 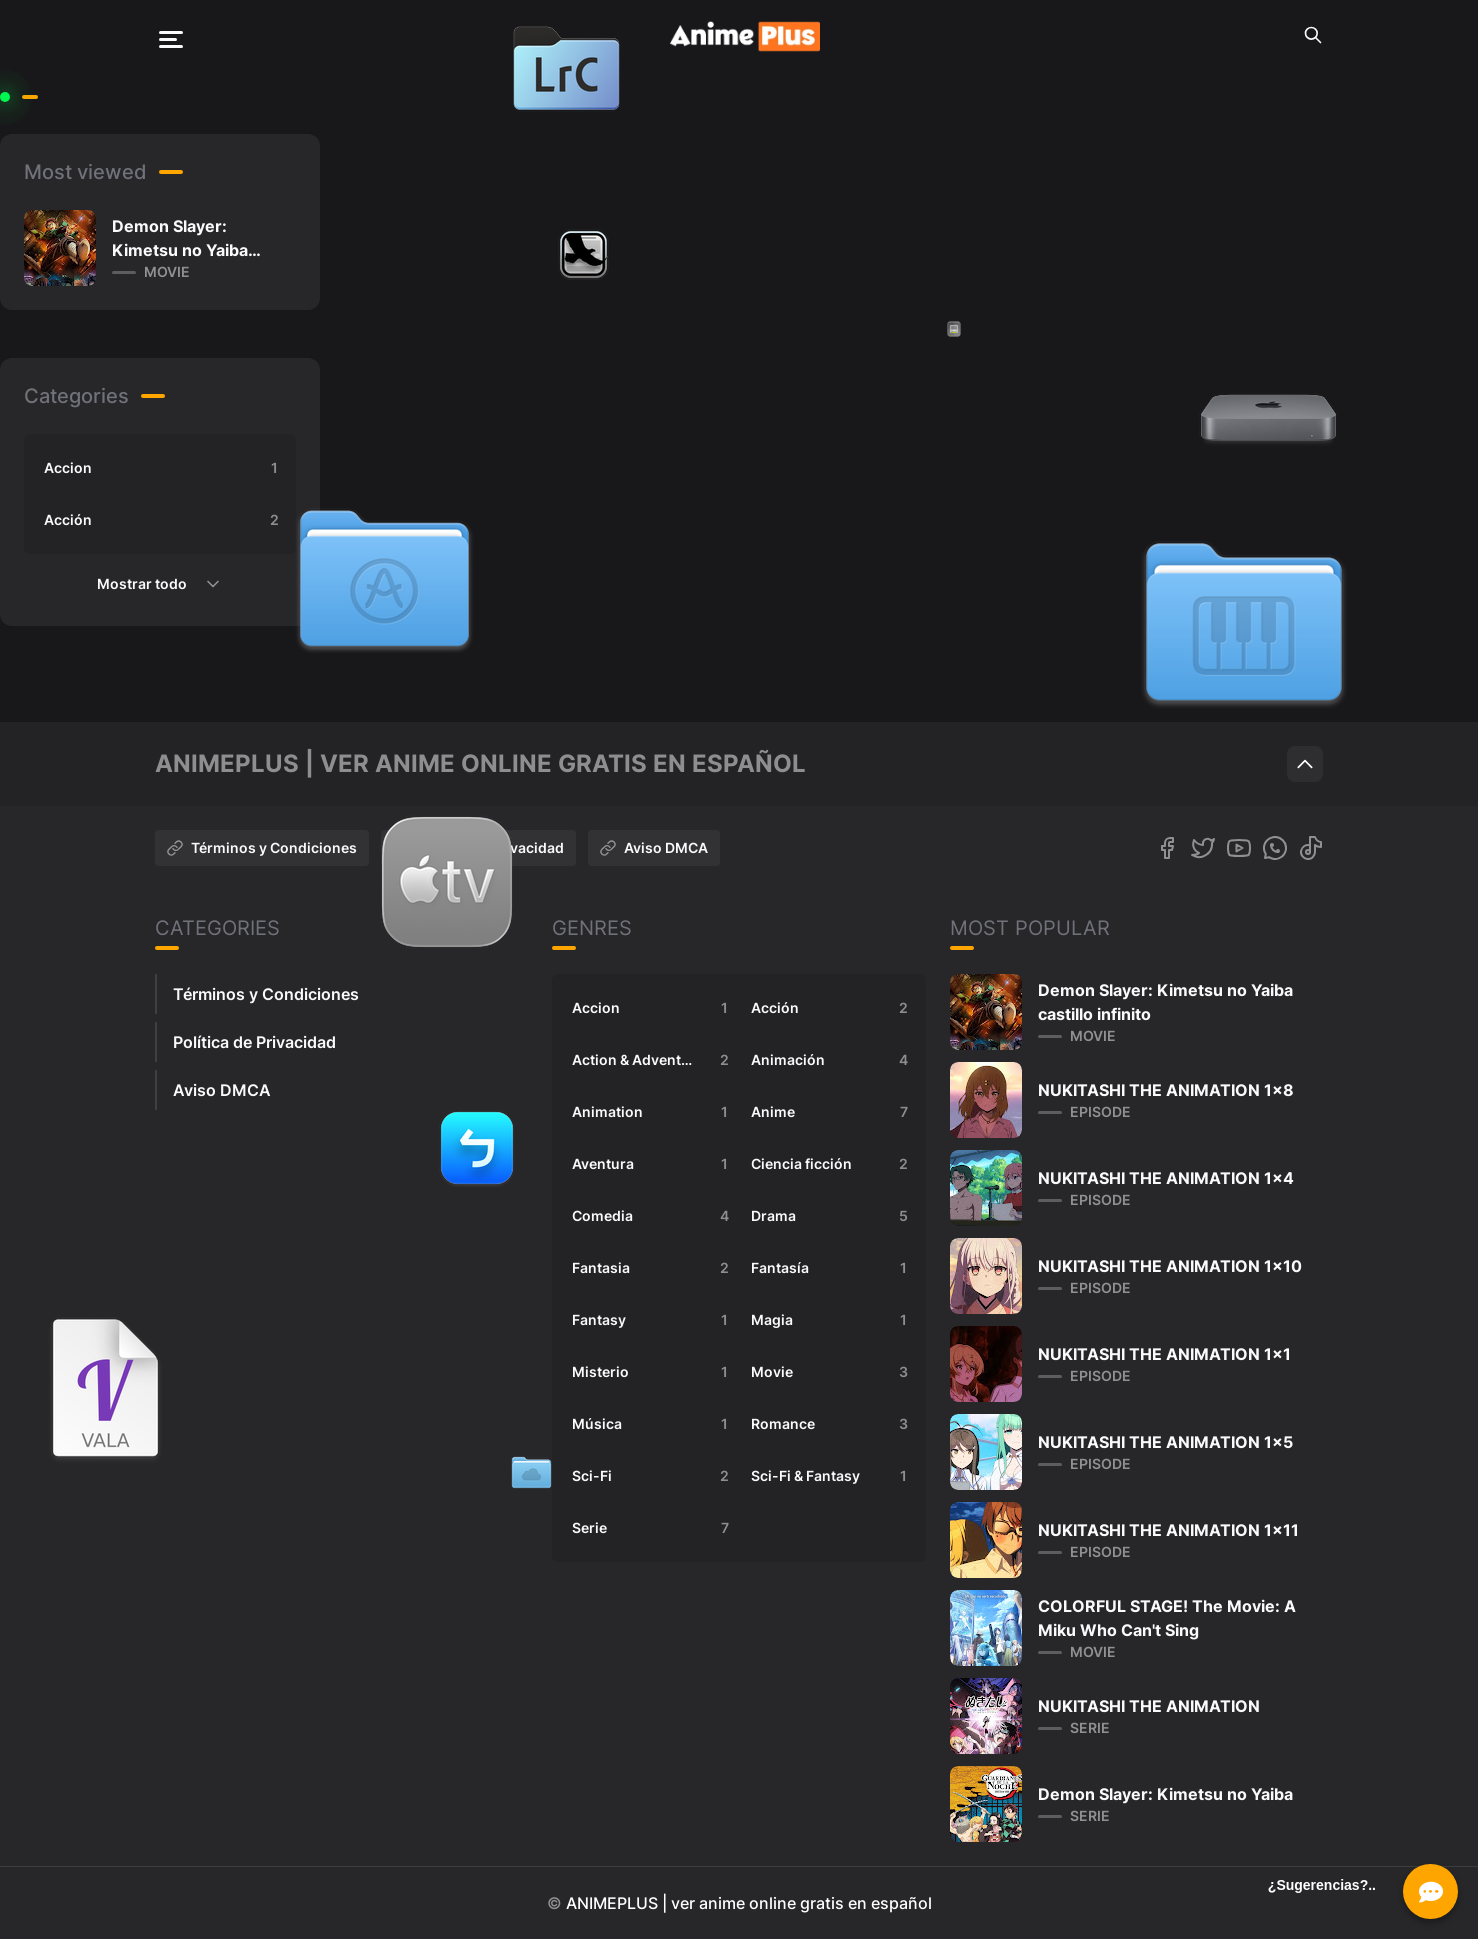 I want to click on indicates a mac mini device in system preferences, so click(x=1268, y=417).